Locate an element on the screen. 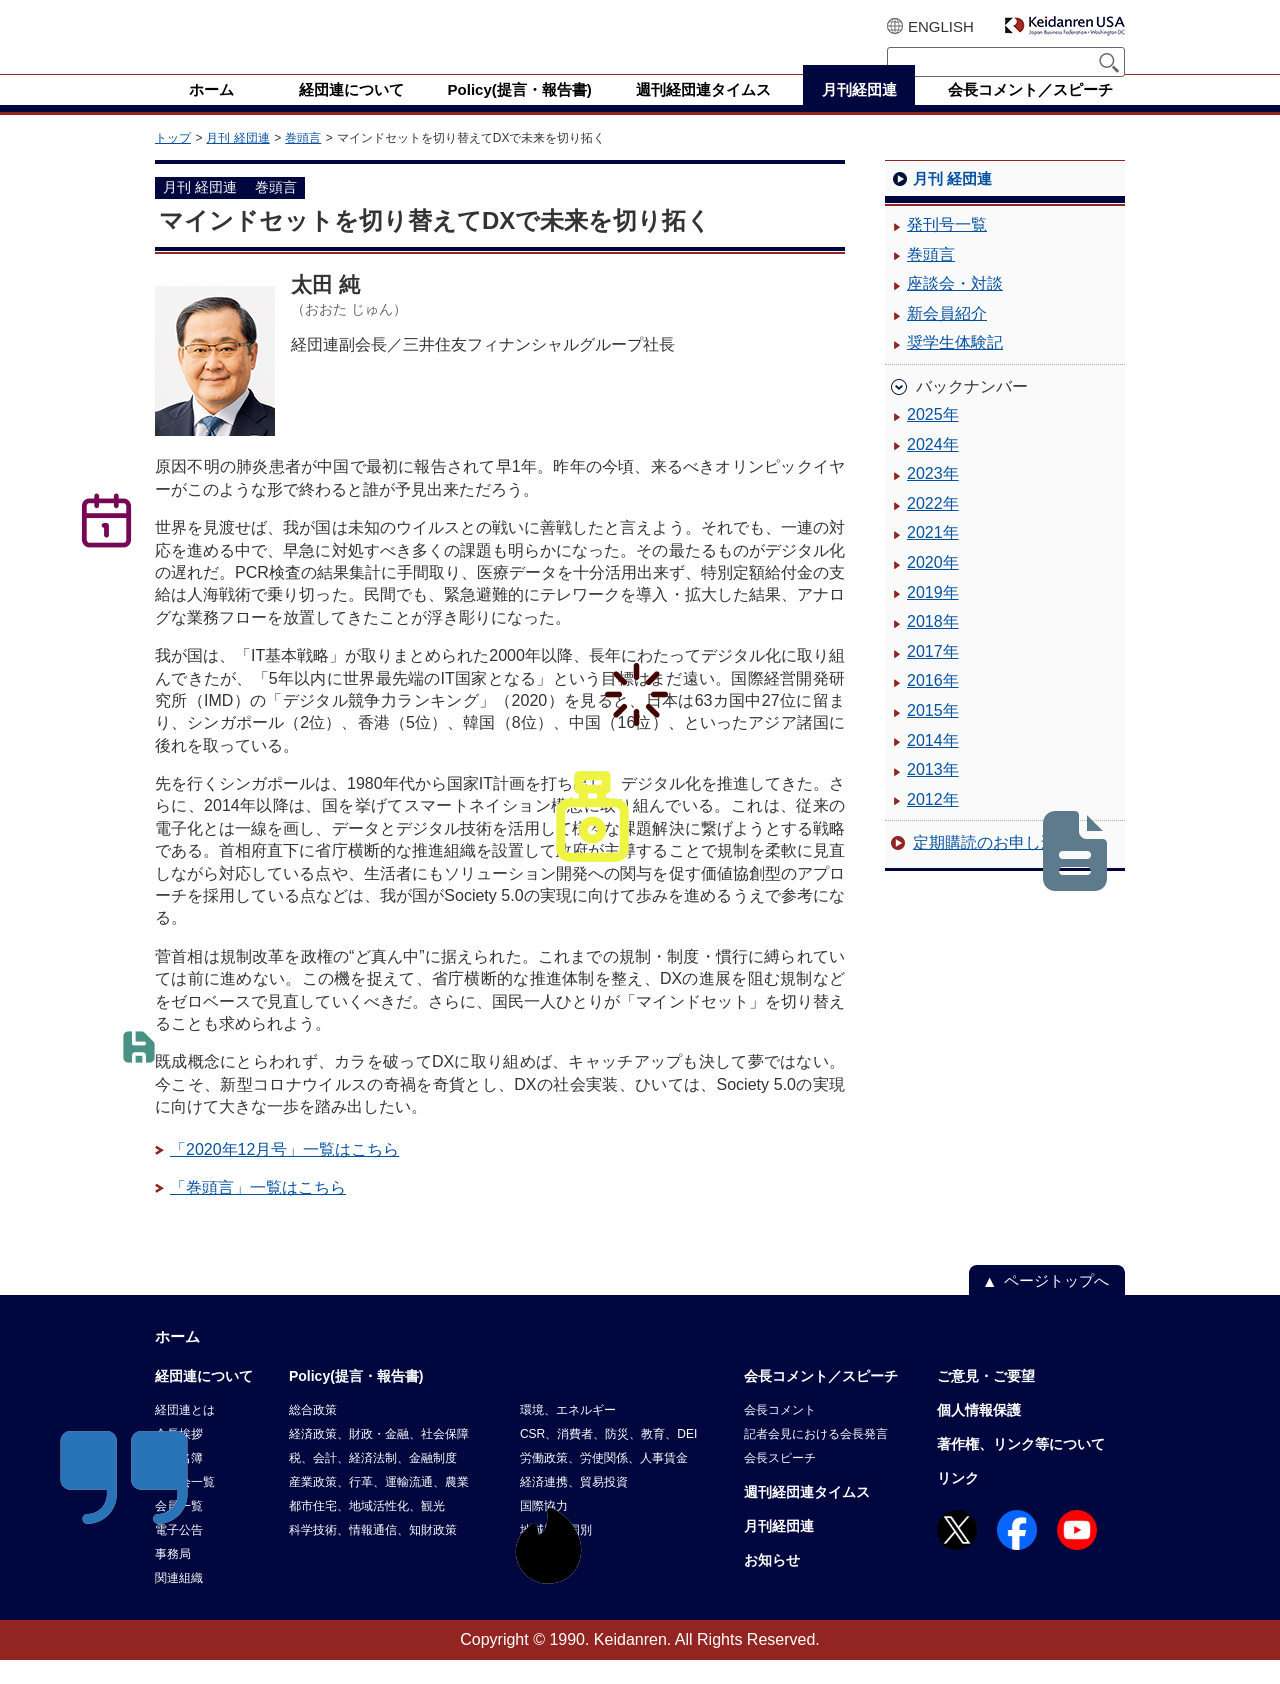 Image resolution: width=1280 pixels, height=1684 pixels. content is loading is located at coordinates (636, 694).